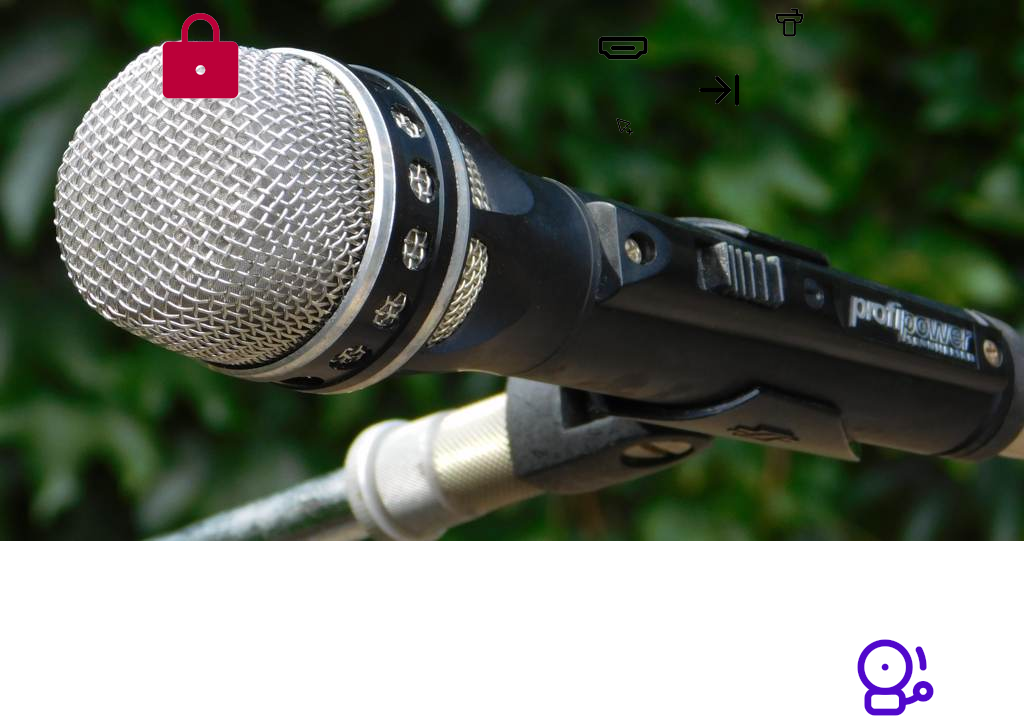 This screenshot has height=720, width=1024. I want to click on access presentation or speaker mode, so click(789, 22).